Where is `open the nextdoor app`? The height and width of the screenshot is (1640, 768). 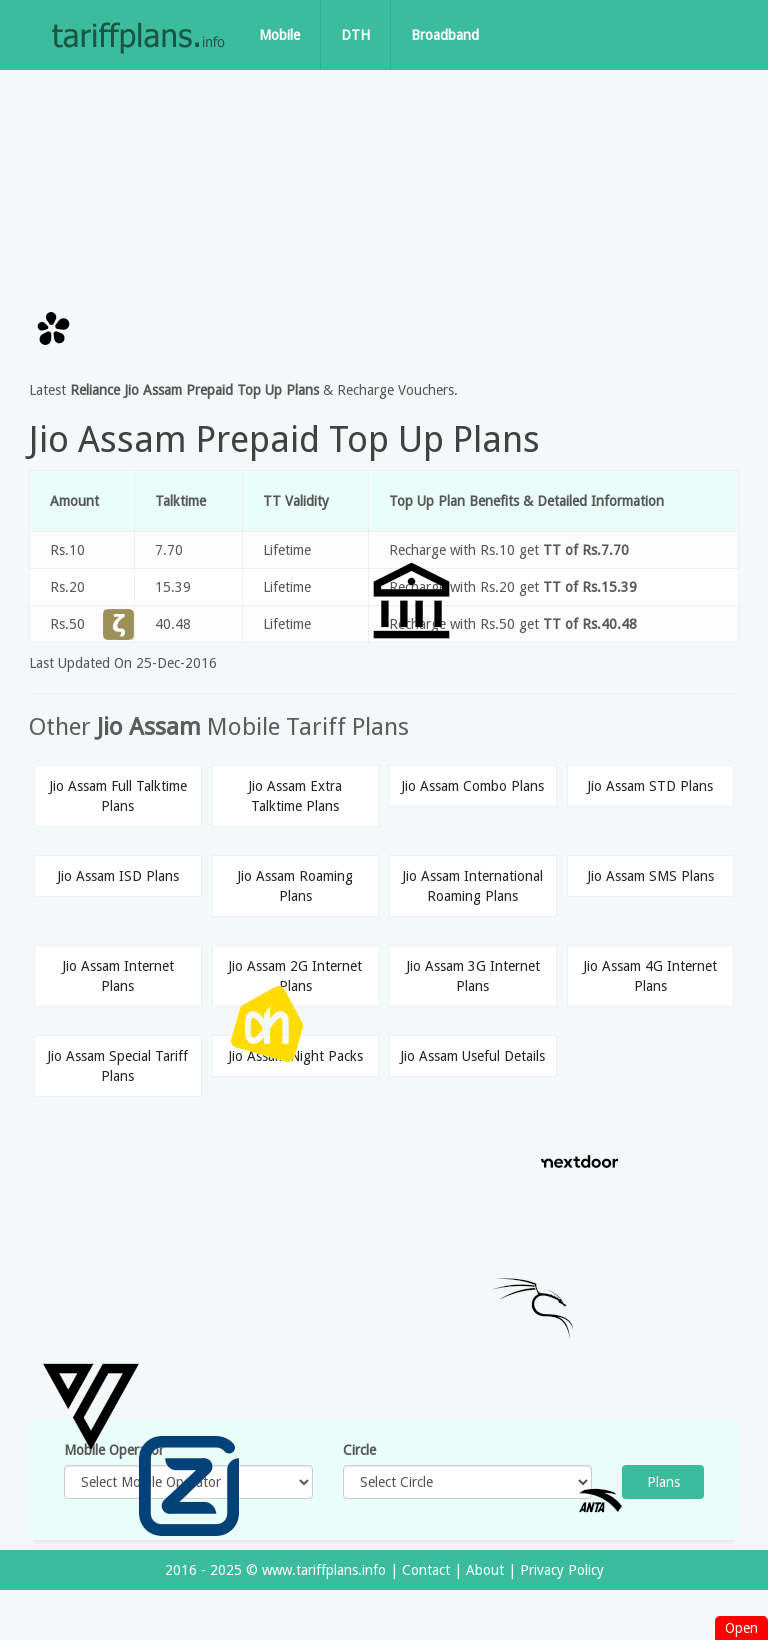 open the nextdoor app is located at coordinates (579, 1161).